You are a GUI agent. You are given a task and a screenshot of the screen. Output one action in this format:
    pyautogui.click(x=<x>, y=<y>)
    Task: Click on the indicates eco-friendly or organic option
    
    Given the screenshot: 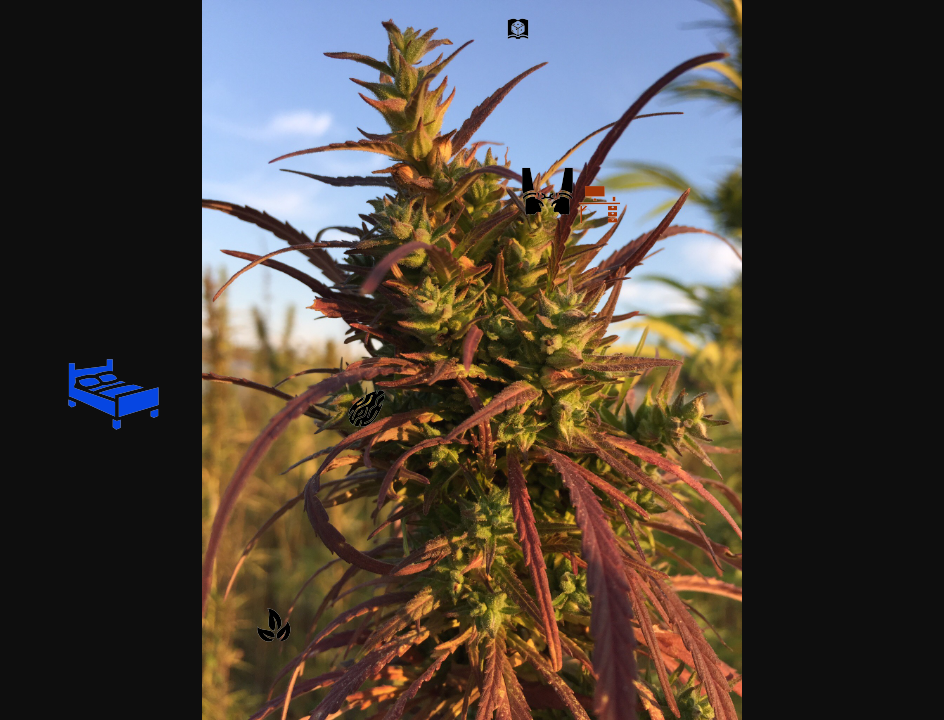 What is the action you would take?
    pyautogui.click(x=274, y=625)
    